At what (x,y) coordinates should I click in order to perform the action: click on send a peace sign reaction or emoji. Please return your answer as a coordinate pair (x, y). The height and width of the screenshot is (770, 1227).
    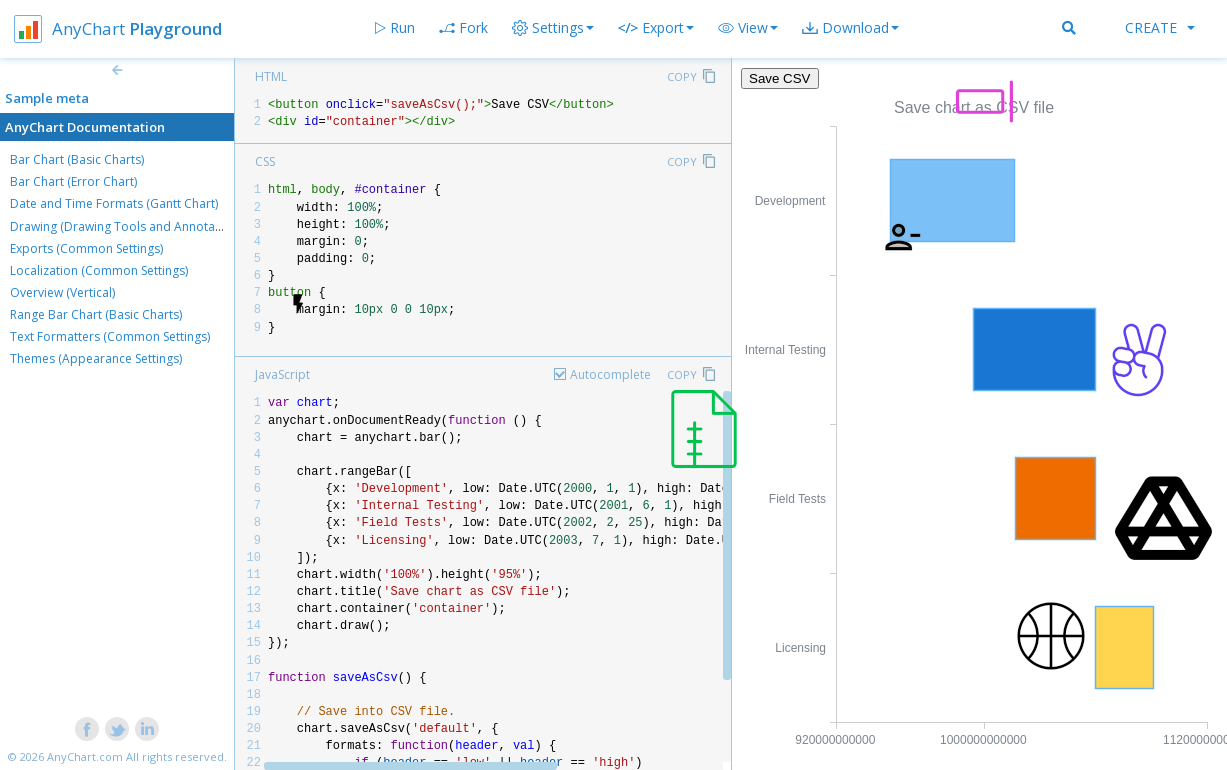
    Looking at the image, I should click on (1138, 360).